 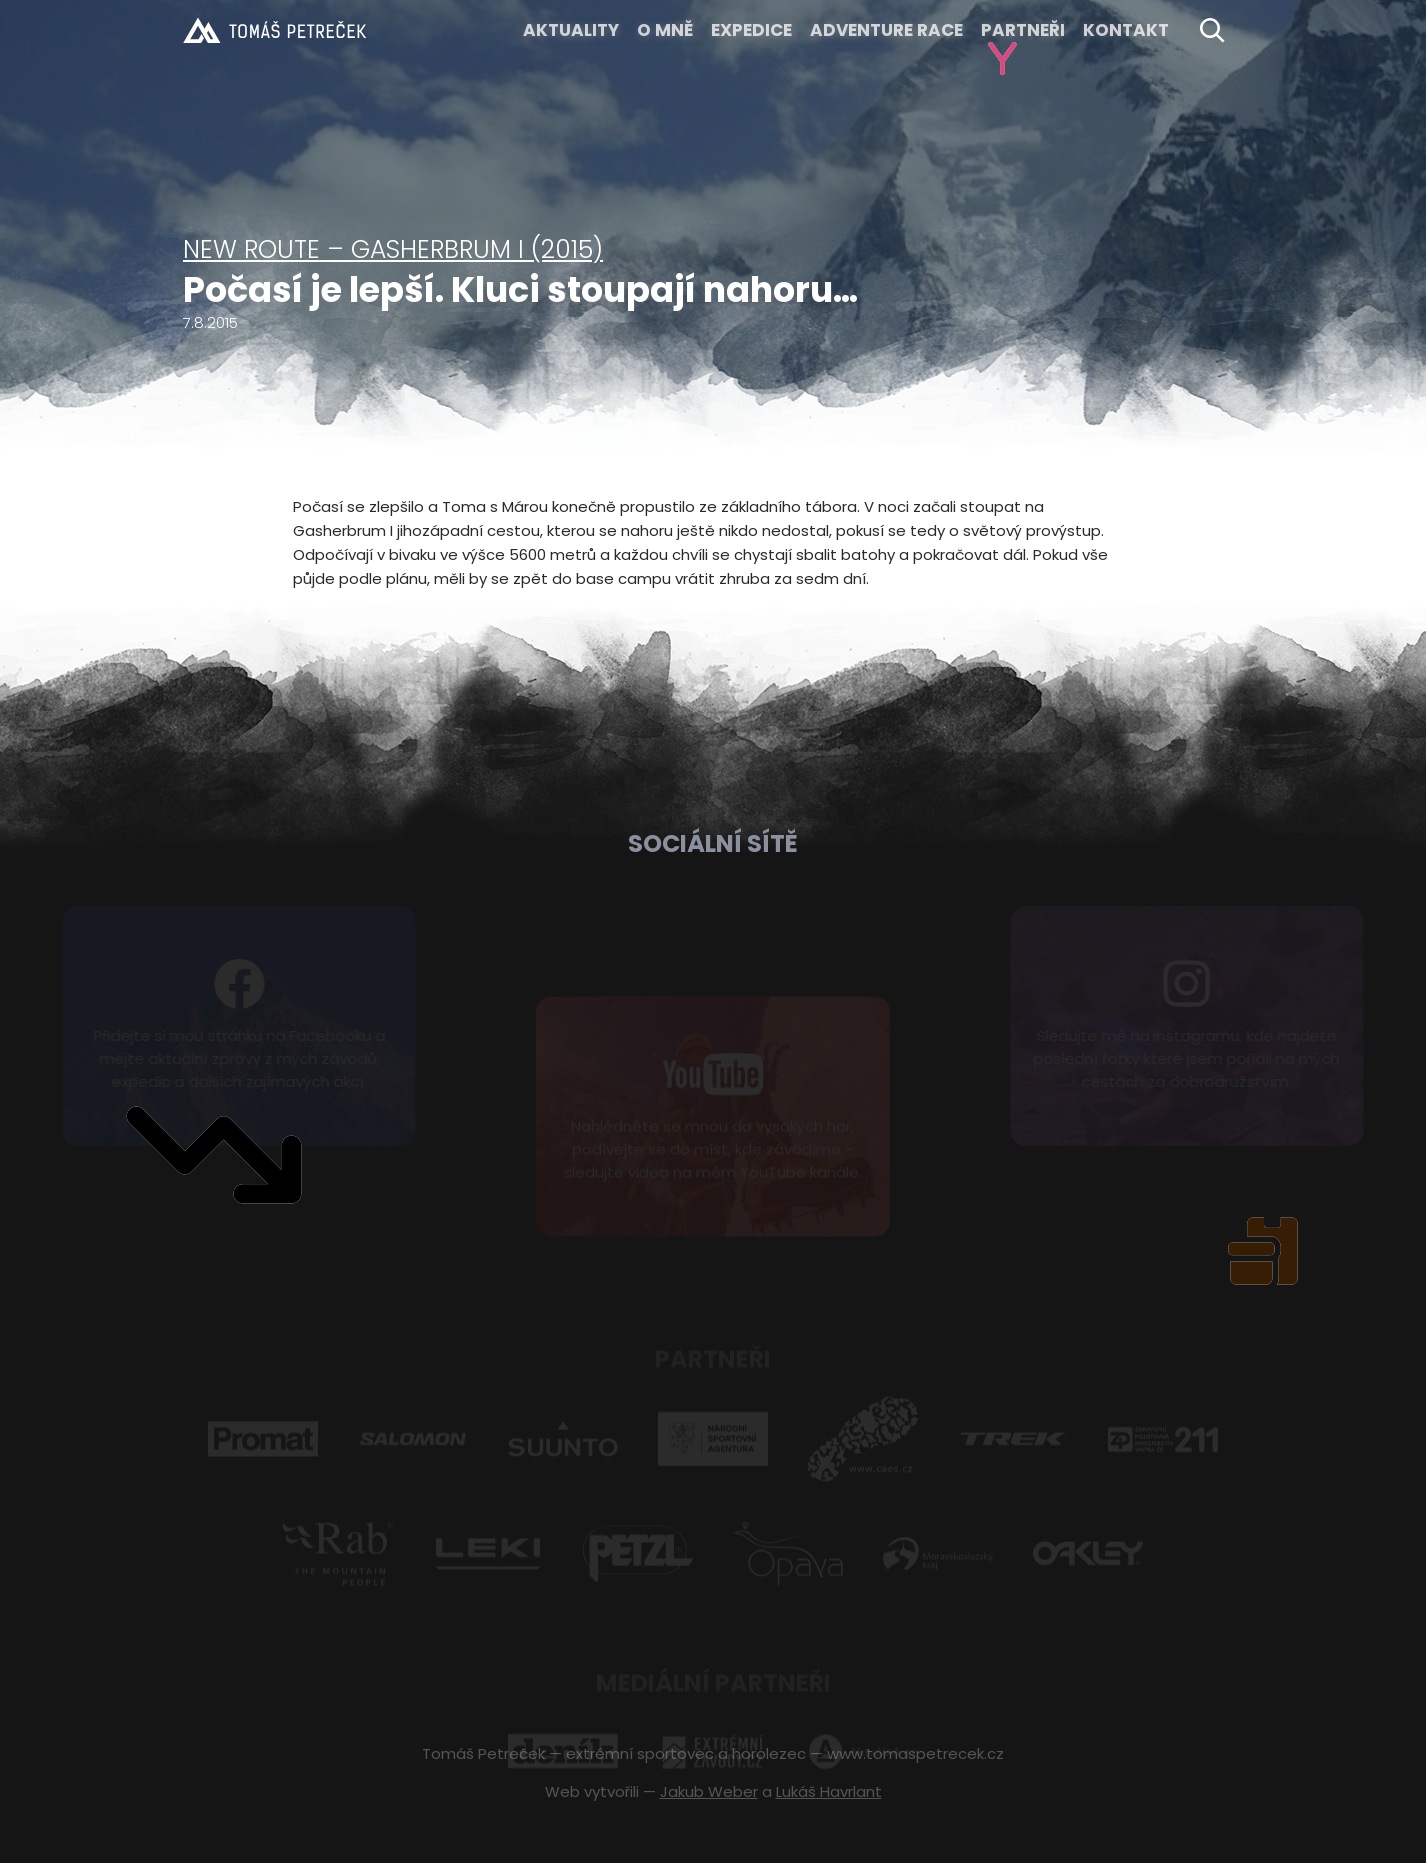 What do you see at coordinates (214, 1155) in the screenshot?
I see `indicates a declining trend or decrease in value` at bounding box center [214, 1155].